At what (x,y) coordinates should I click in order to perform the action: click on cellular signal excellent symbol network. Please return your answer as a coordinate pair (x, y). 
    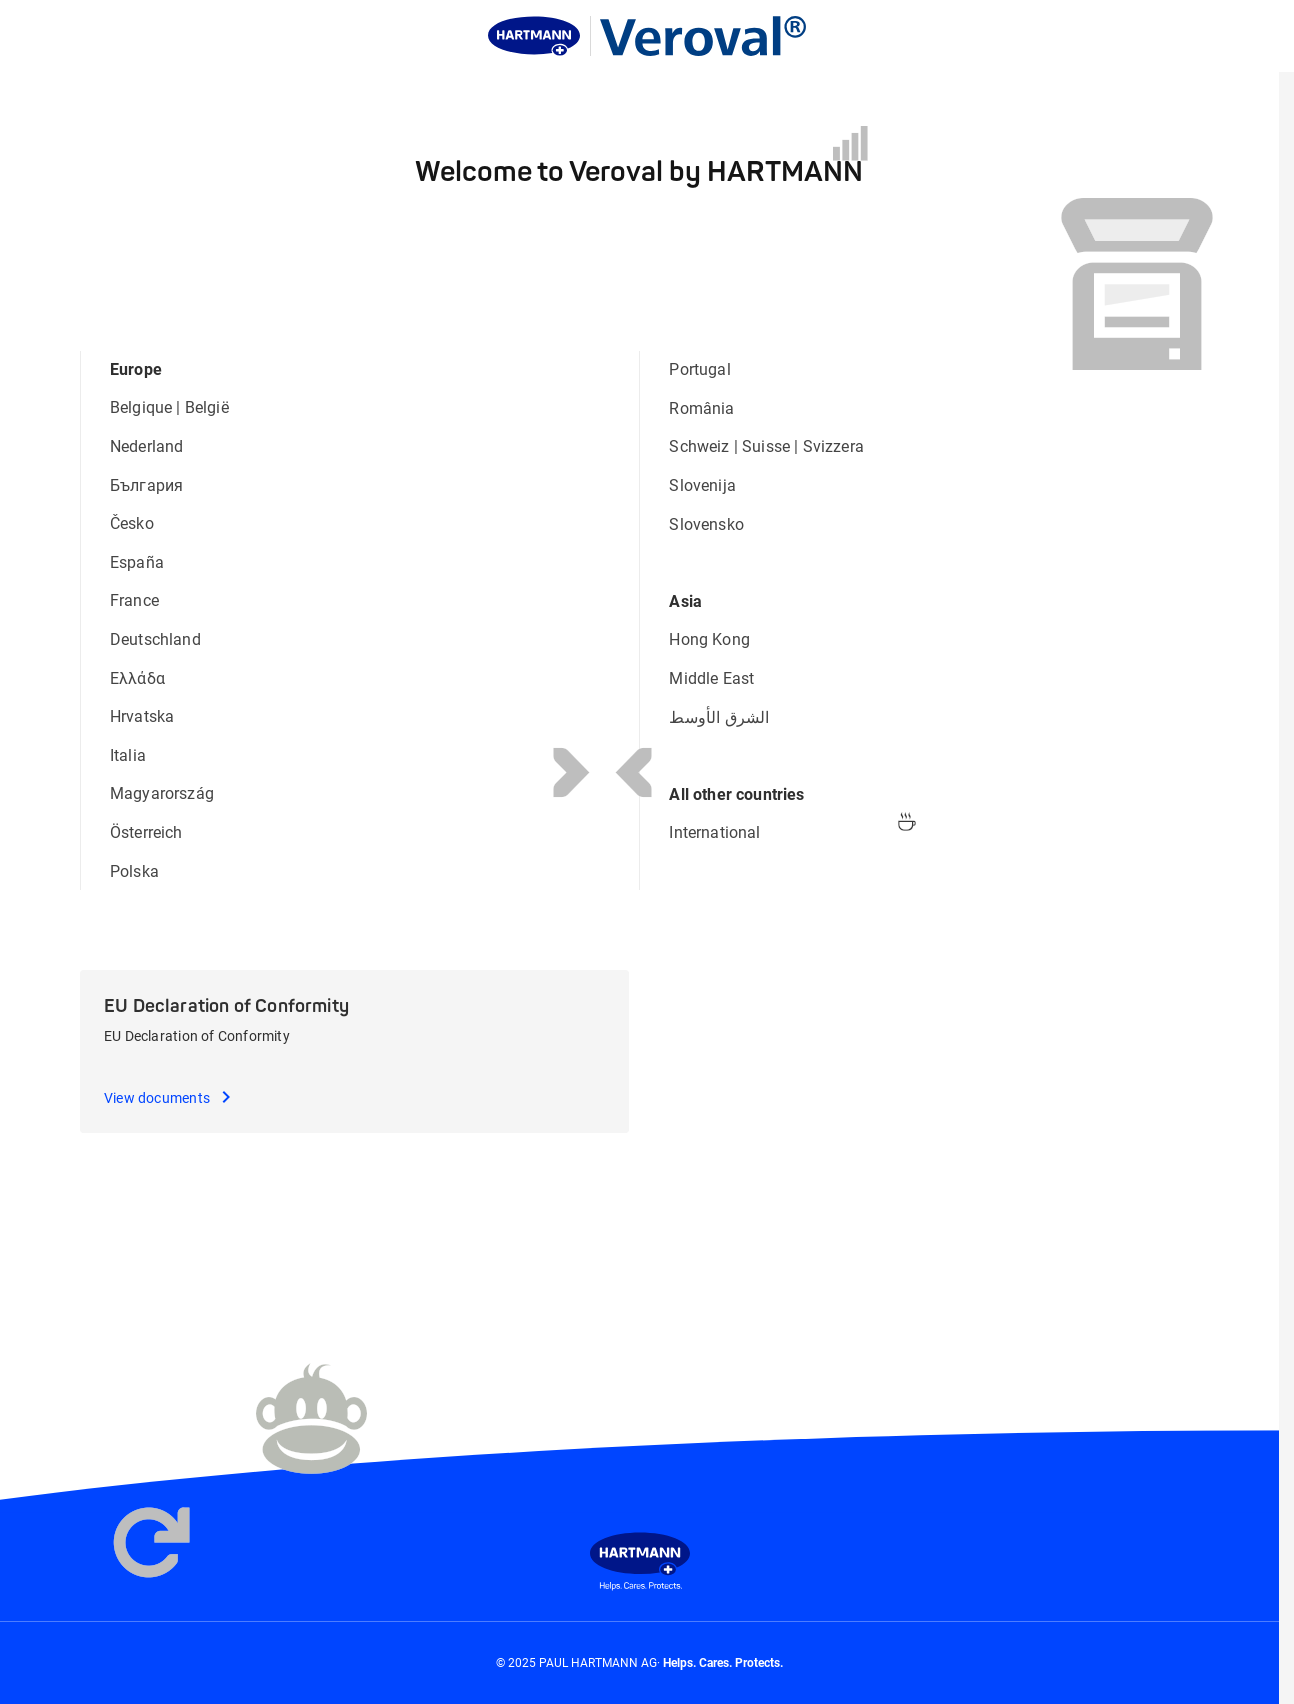
    Looking at the image, I should click on (851, 144).